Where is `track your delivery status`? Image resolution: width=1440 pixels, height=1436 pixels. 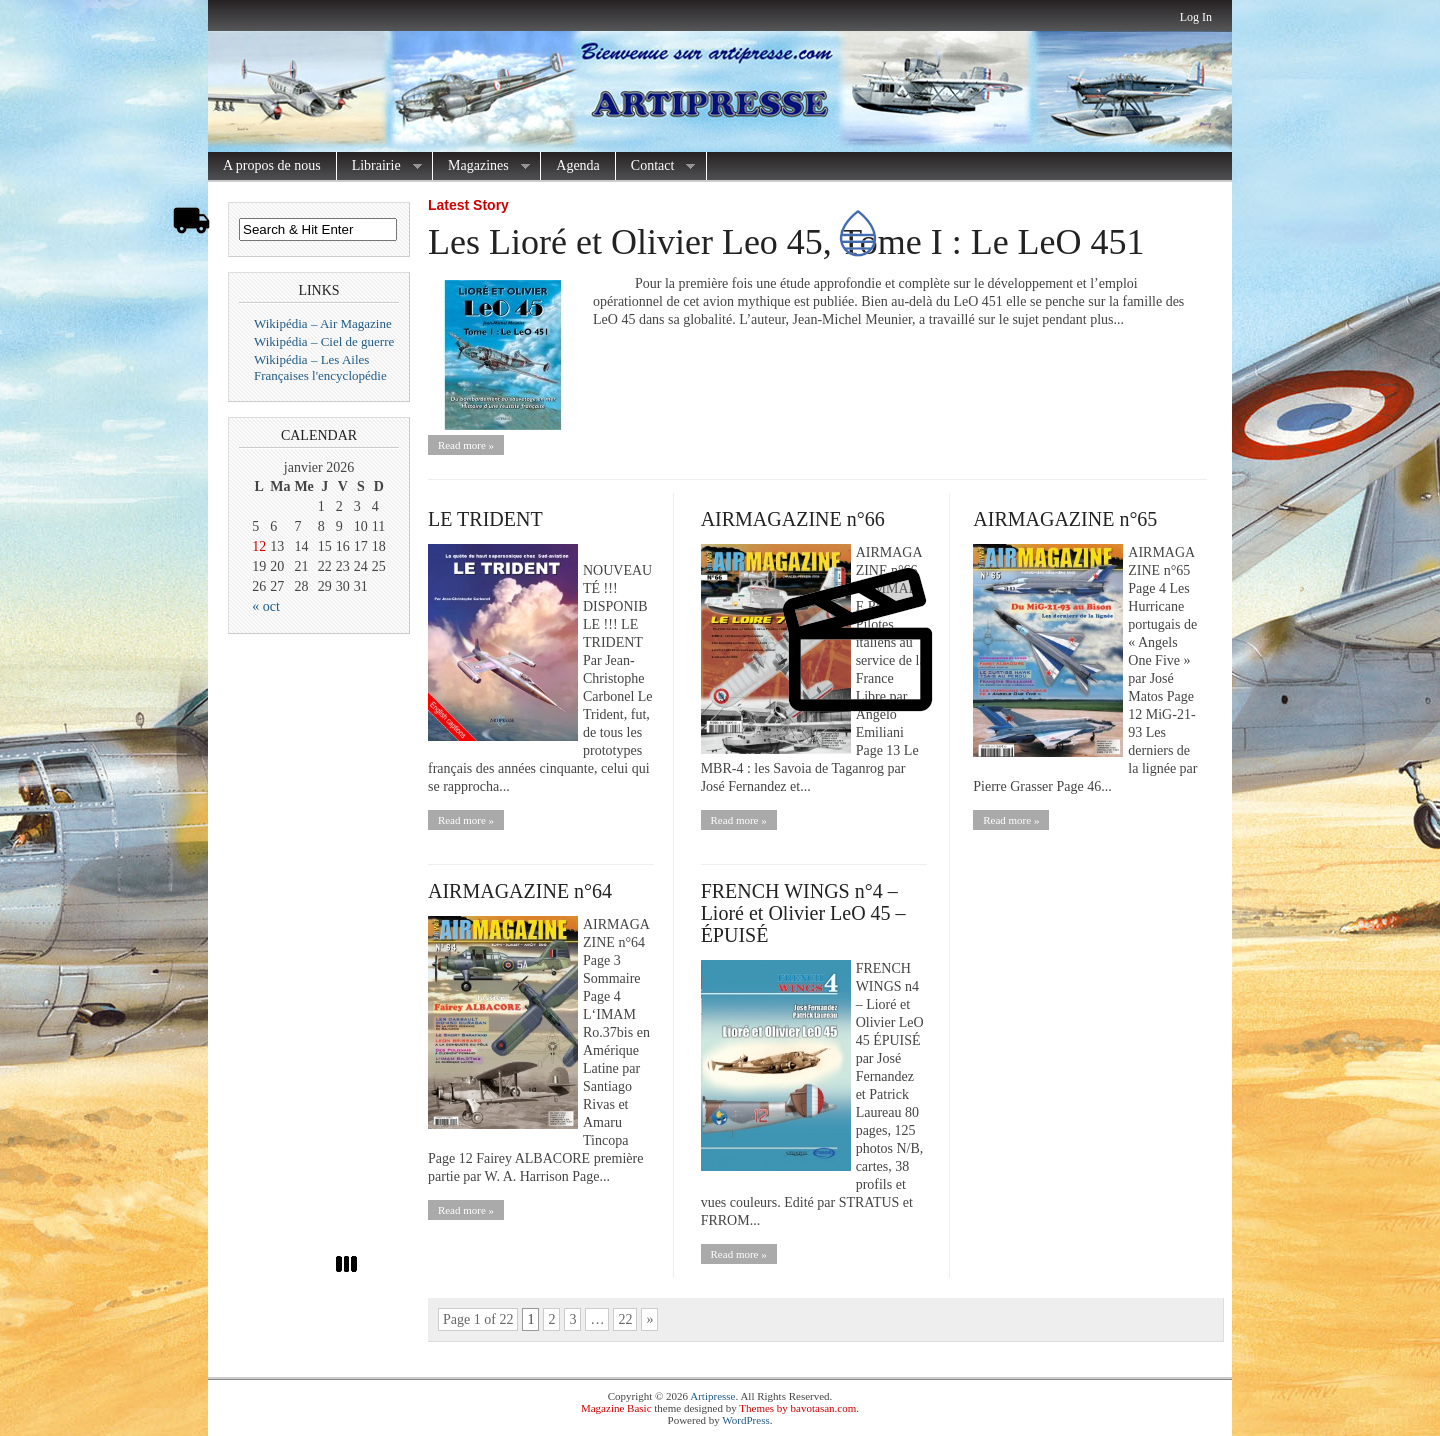
track your delivery status is located at coordinates (191, 220).